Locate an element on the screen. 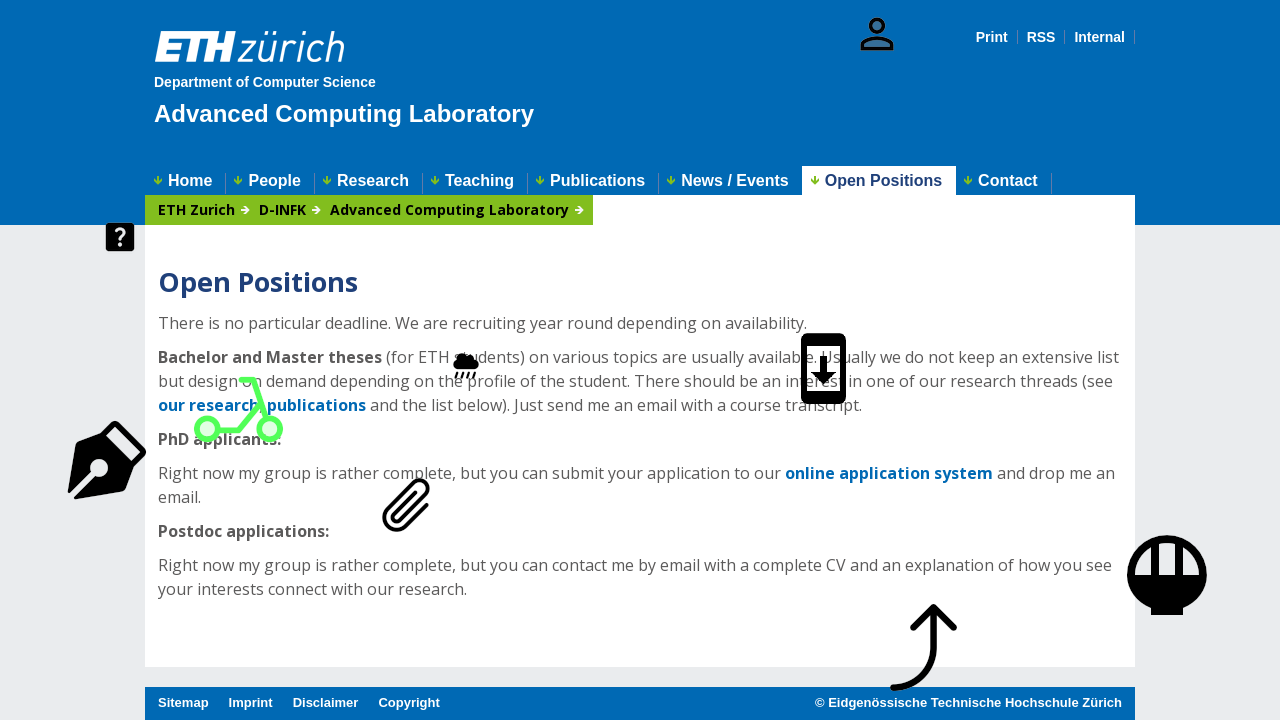 Image resolution: width=1280 pixels, height=720 pixels. view your profile is located at coordinates (877, 34).